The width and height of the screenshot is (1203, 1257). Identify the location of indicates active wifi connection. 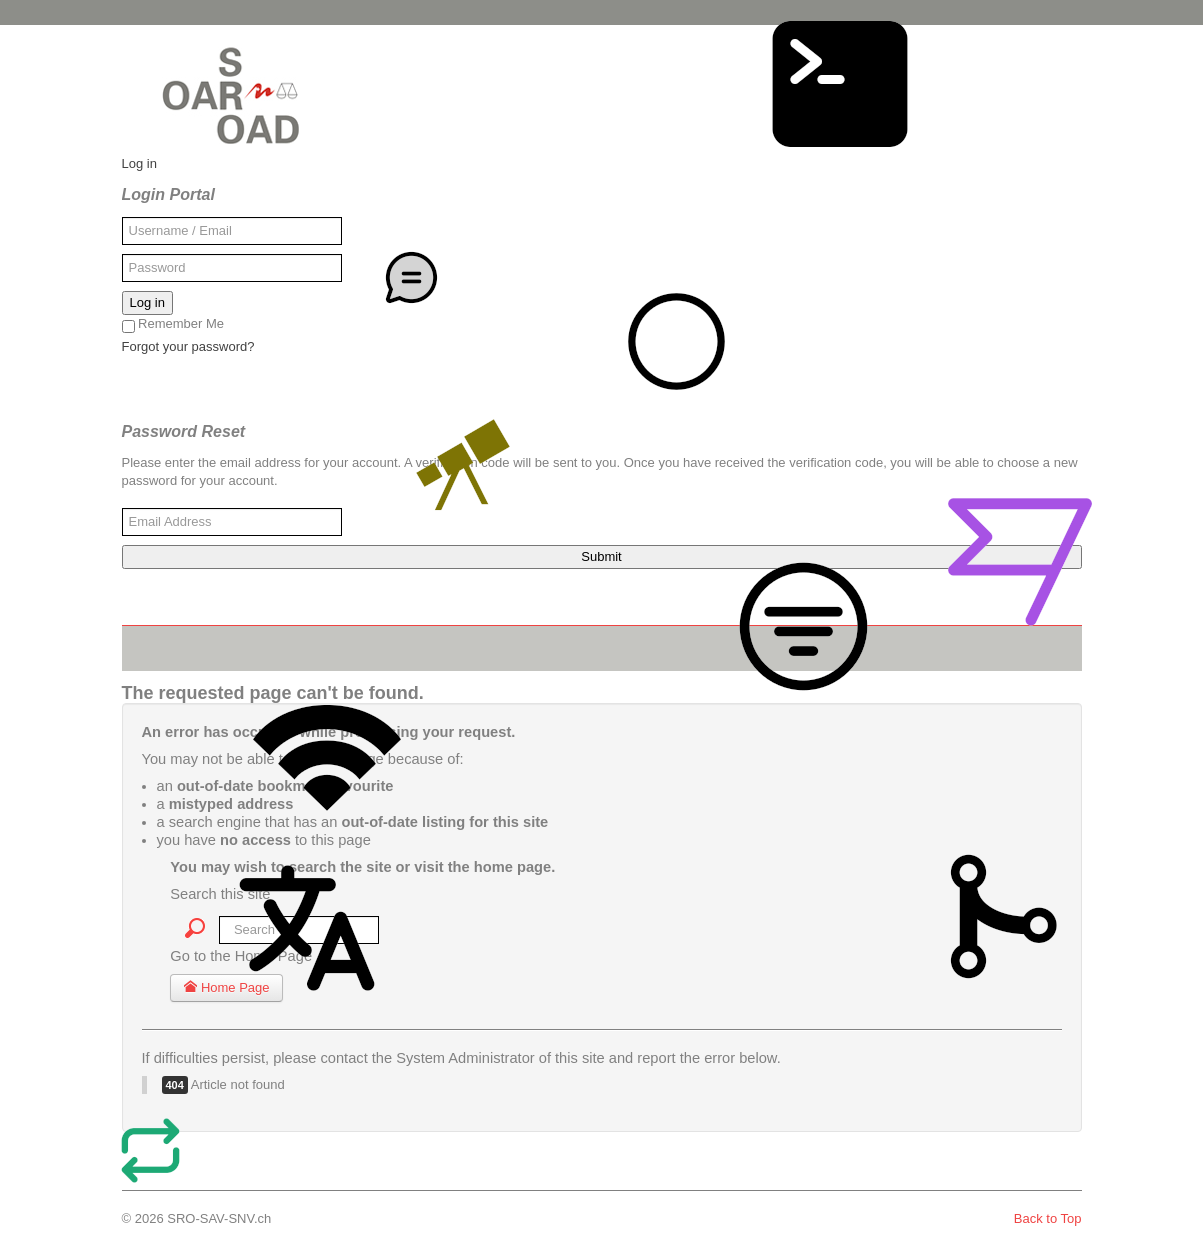
(327, 757).